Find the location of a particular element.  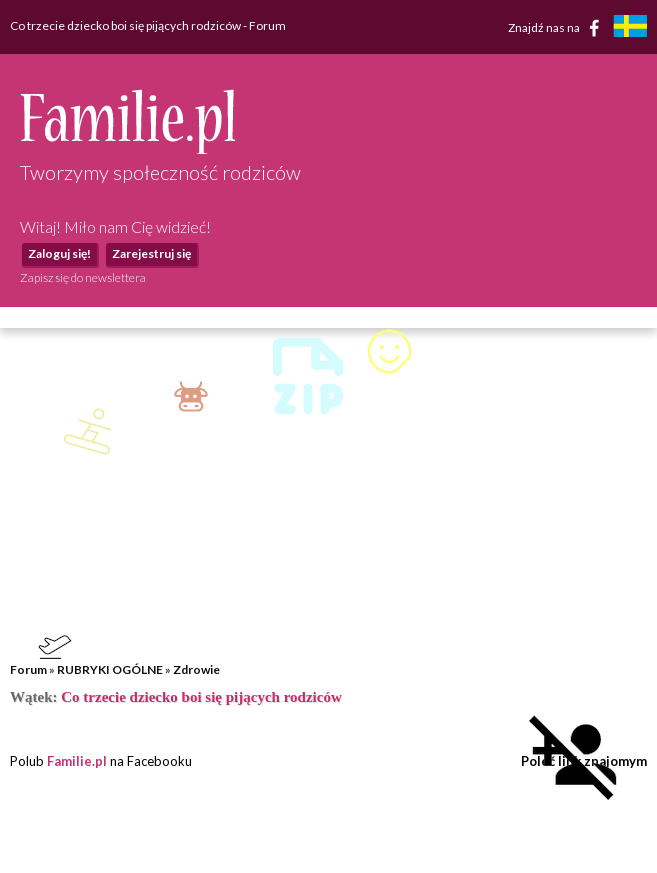

indicates dairy or farm-related content is located at coordinates (191, 397).